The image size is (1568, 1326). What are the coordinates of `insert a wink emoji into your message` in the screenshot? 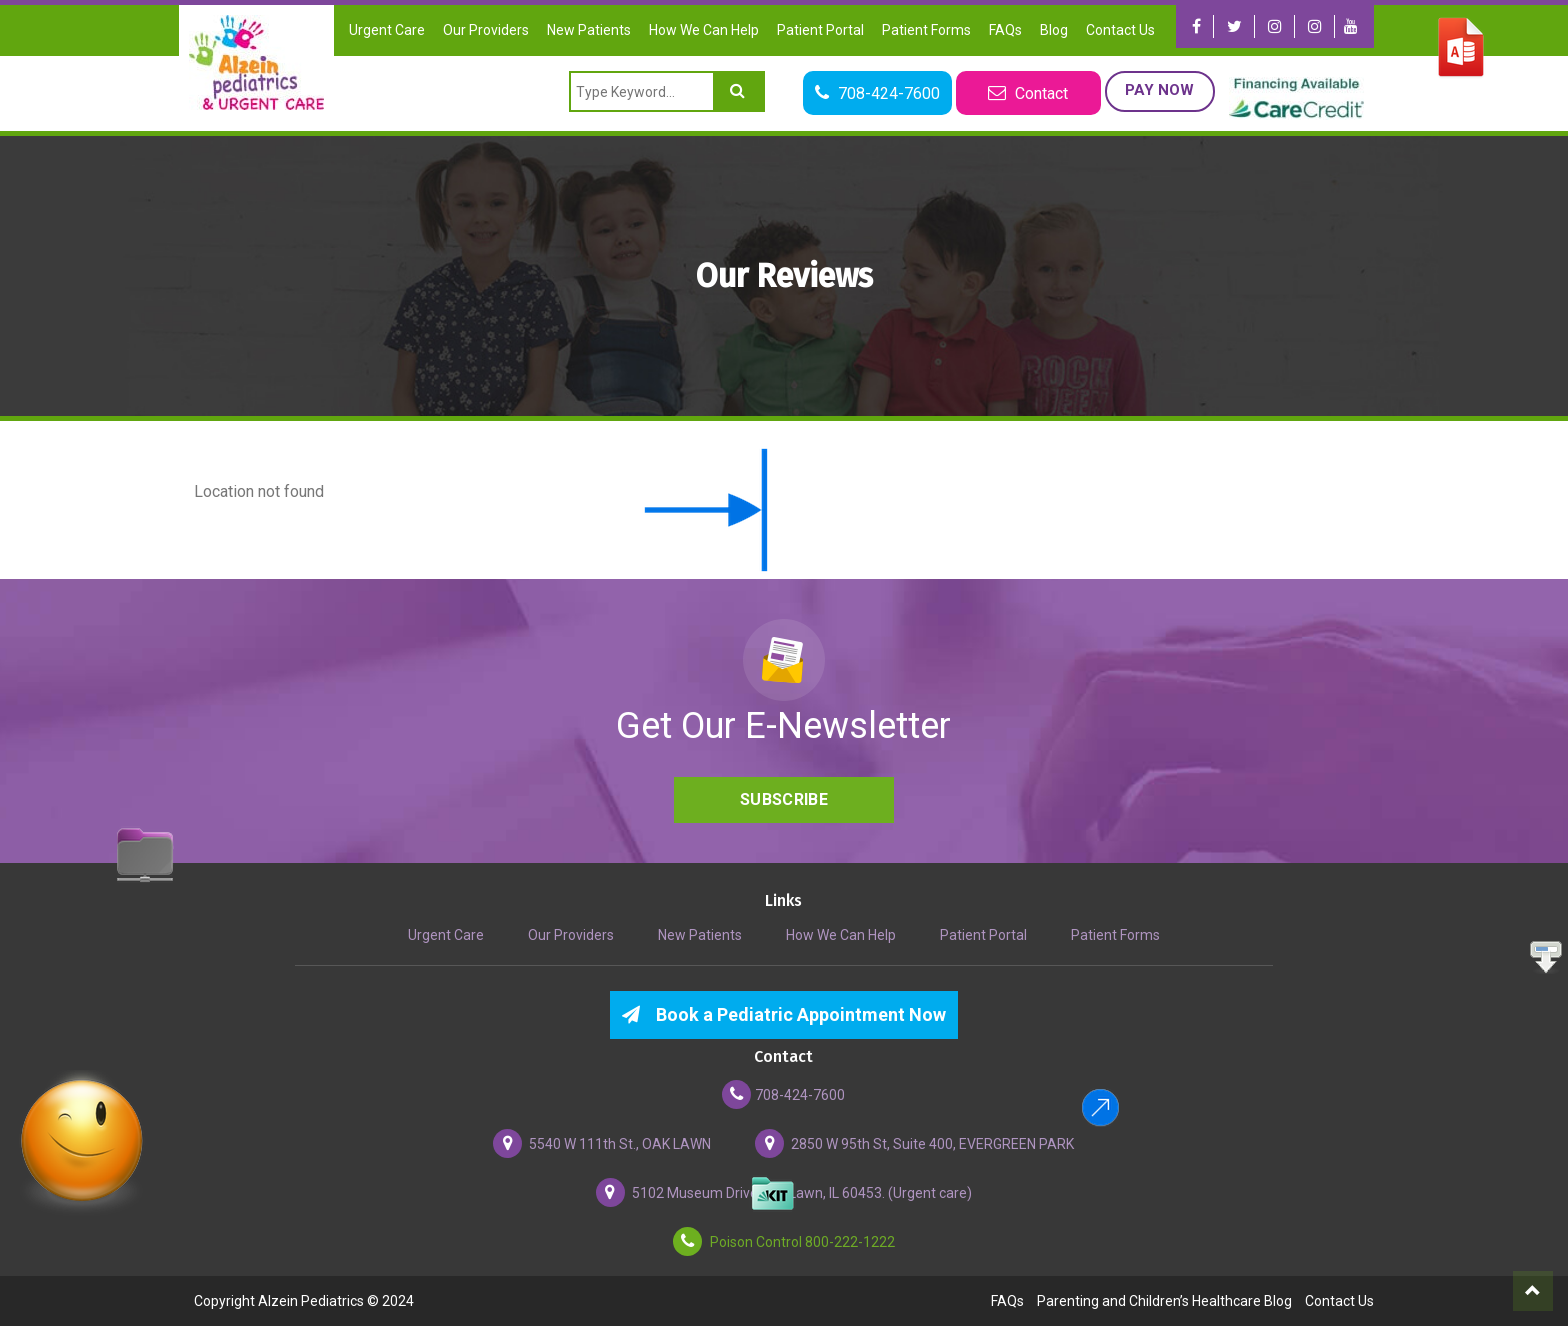 It's located at (82, 1146).